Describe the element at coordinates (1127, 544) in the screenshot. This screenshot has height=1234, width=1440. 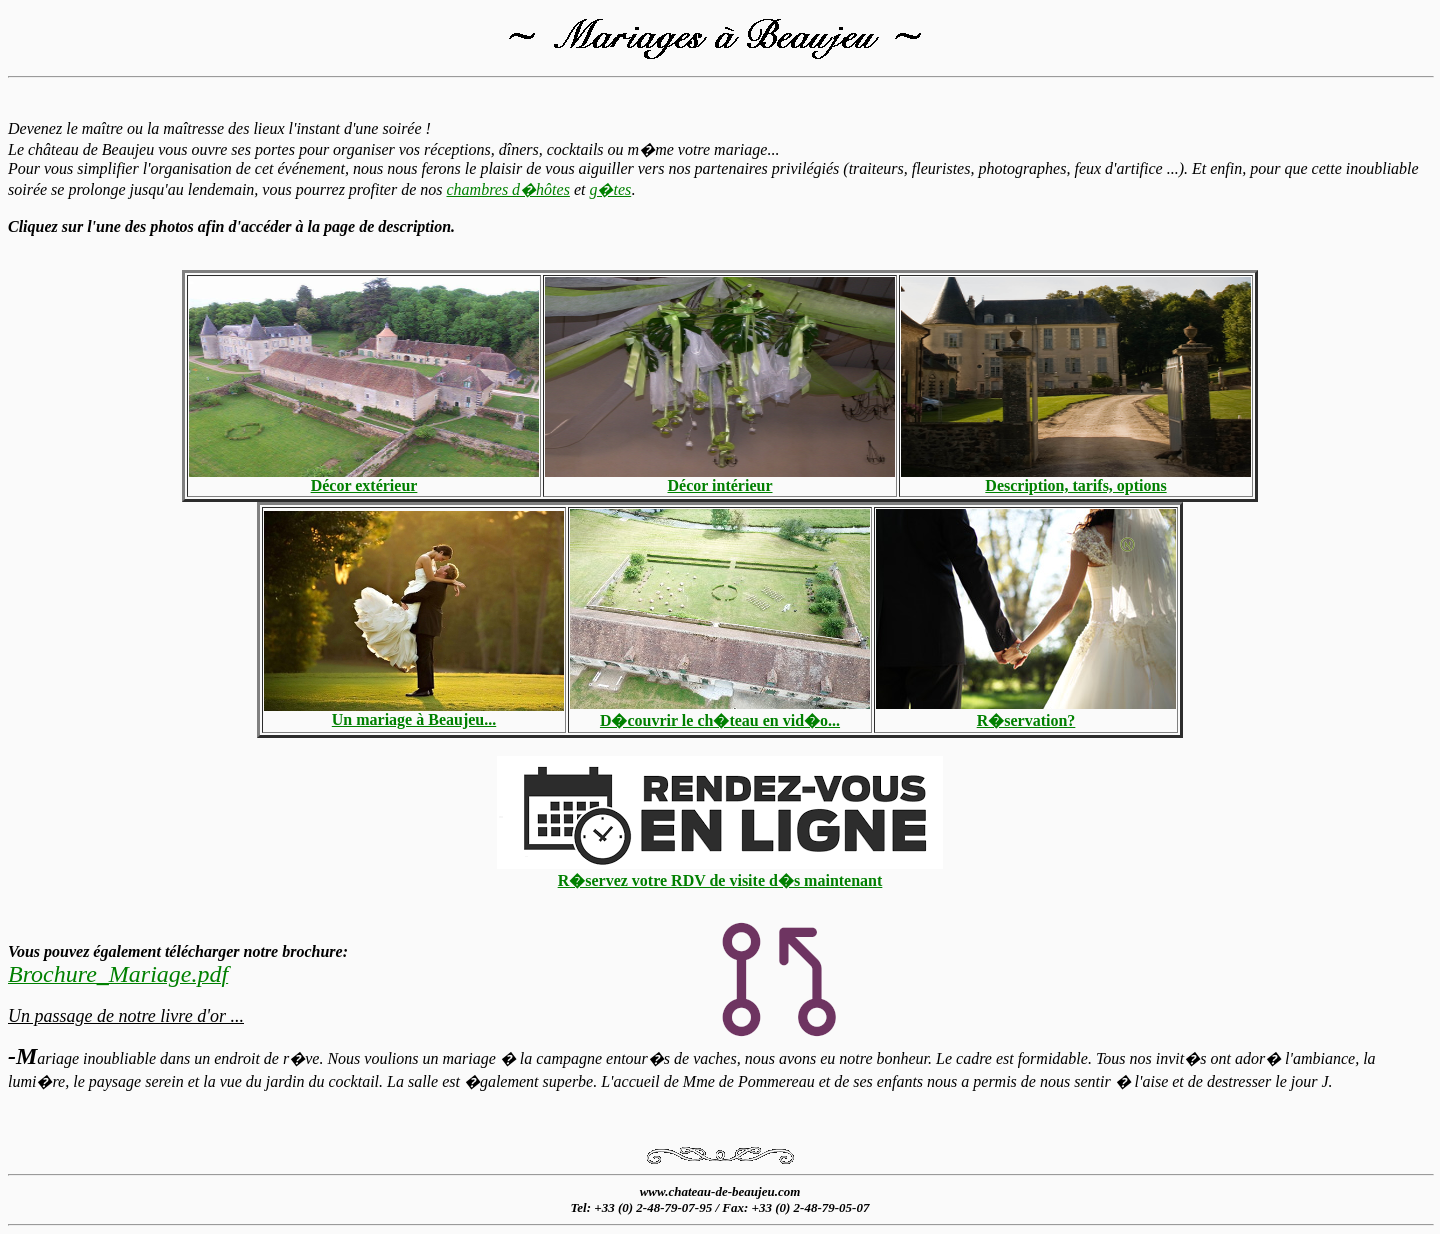
I see `Next.js framework logo` at that location.